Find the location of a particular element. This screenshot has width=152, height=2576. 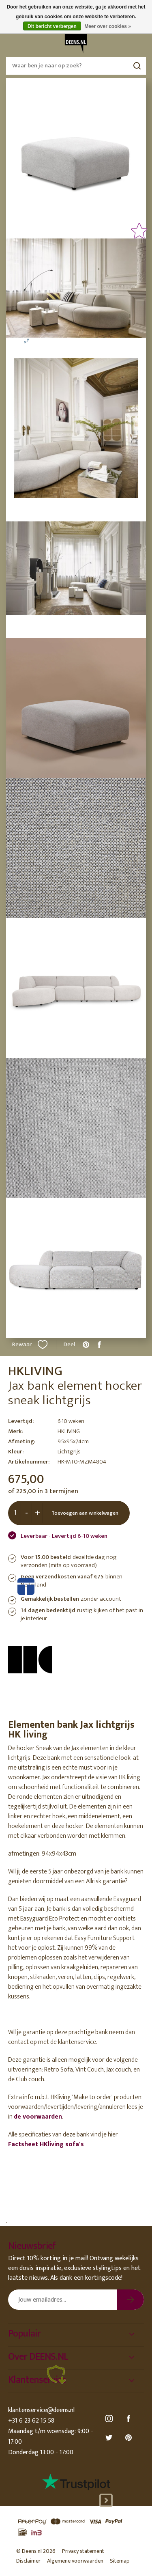

add to favorites is located at coordinates (139, 231).